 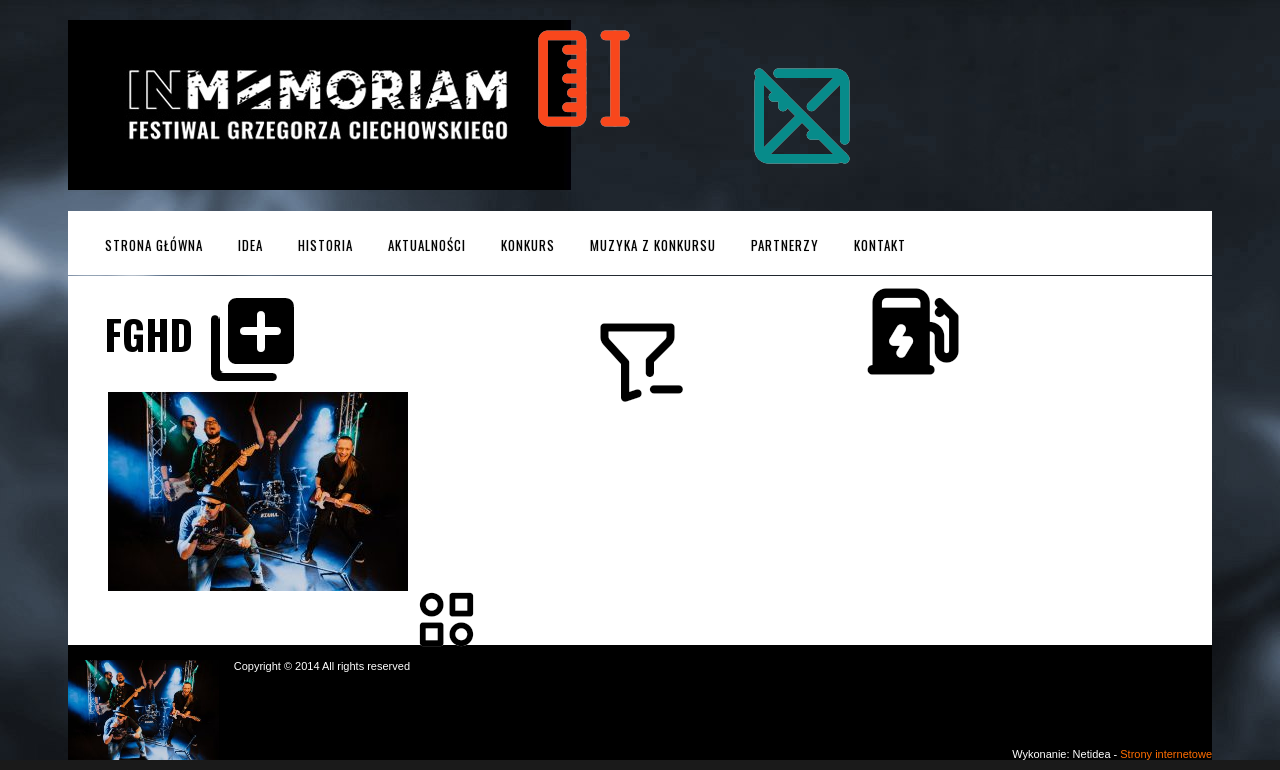 I want to click on remove a filter from current view, so click(x=637, y=360).